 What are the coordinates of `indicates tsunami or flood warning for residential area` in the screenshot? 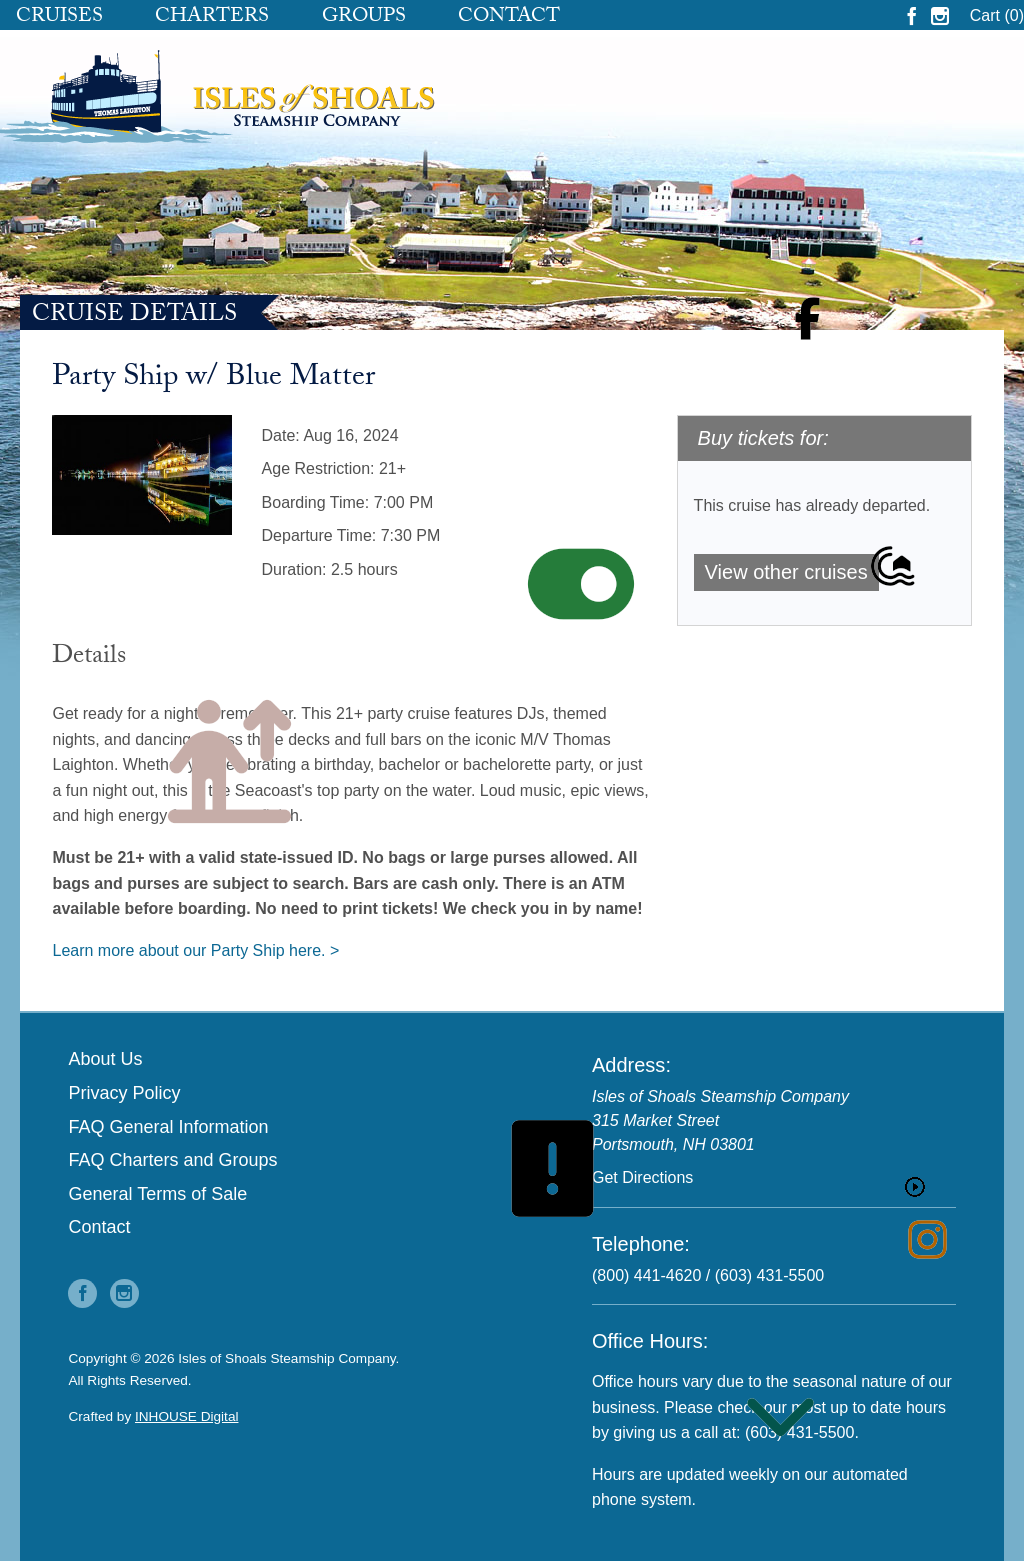 It's located at (893, 566).